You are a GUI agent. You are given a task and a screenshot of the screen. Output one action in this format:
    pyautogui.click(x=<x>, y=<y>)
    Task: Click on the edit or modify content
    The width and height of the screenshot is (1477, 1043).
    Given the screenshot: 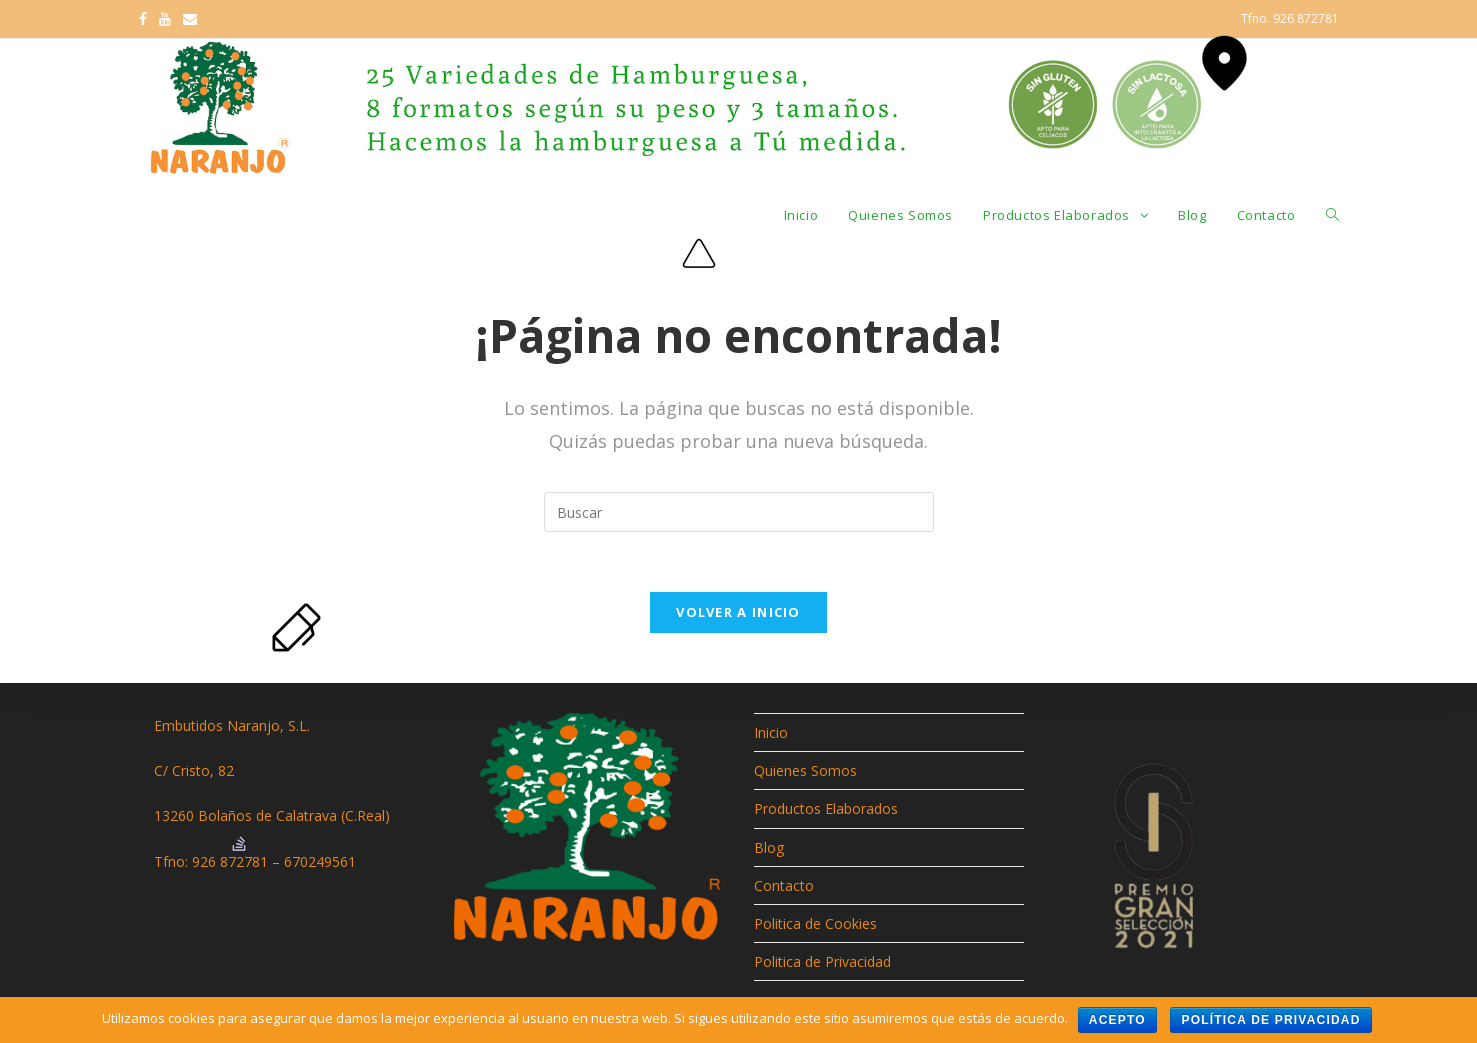 What is the action you would take?
    pyautogui.click(x=295, y=628)
    